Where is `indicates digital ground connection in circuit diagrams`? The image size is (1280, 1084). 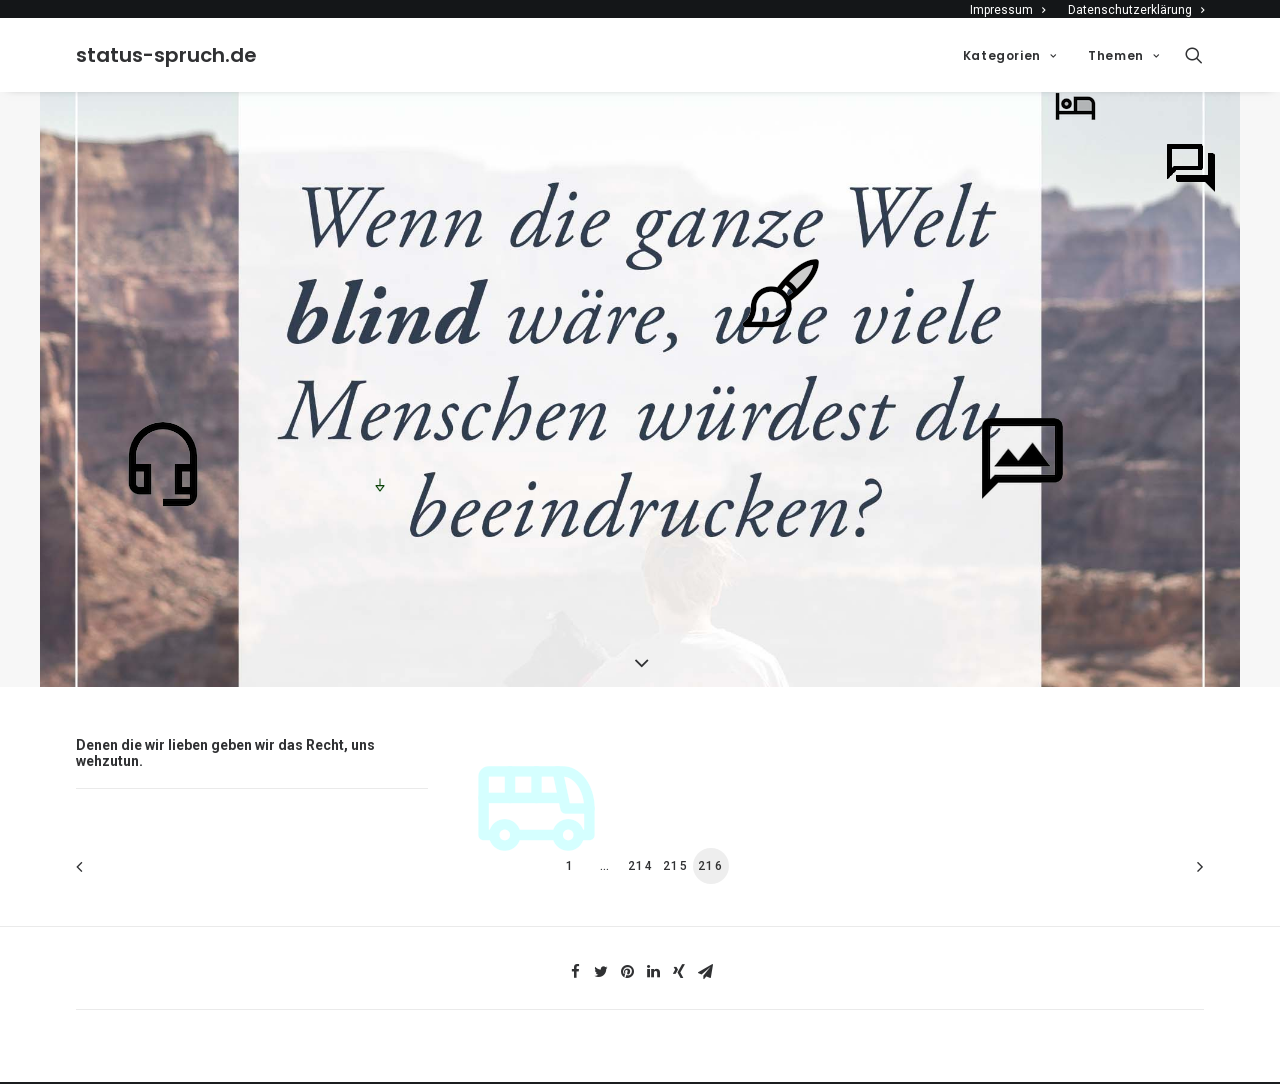
indicates digital ground connection in circuit diagrams is located at coordinates (380, 485).